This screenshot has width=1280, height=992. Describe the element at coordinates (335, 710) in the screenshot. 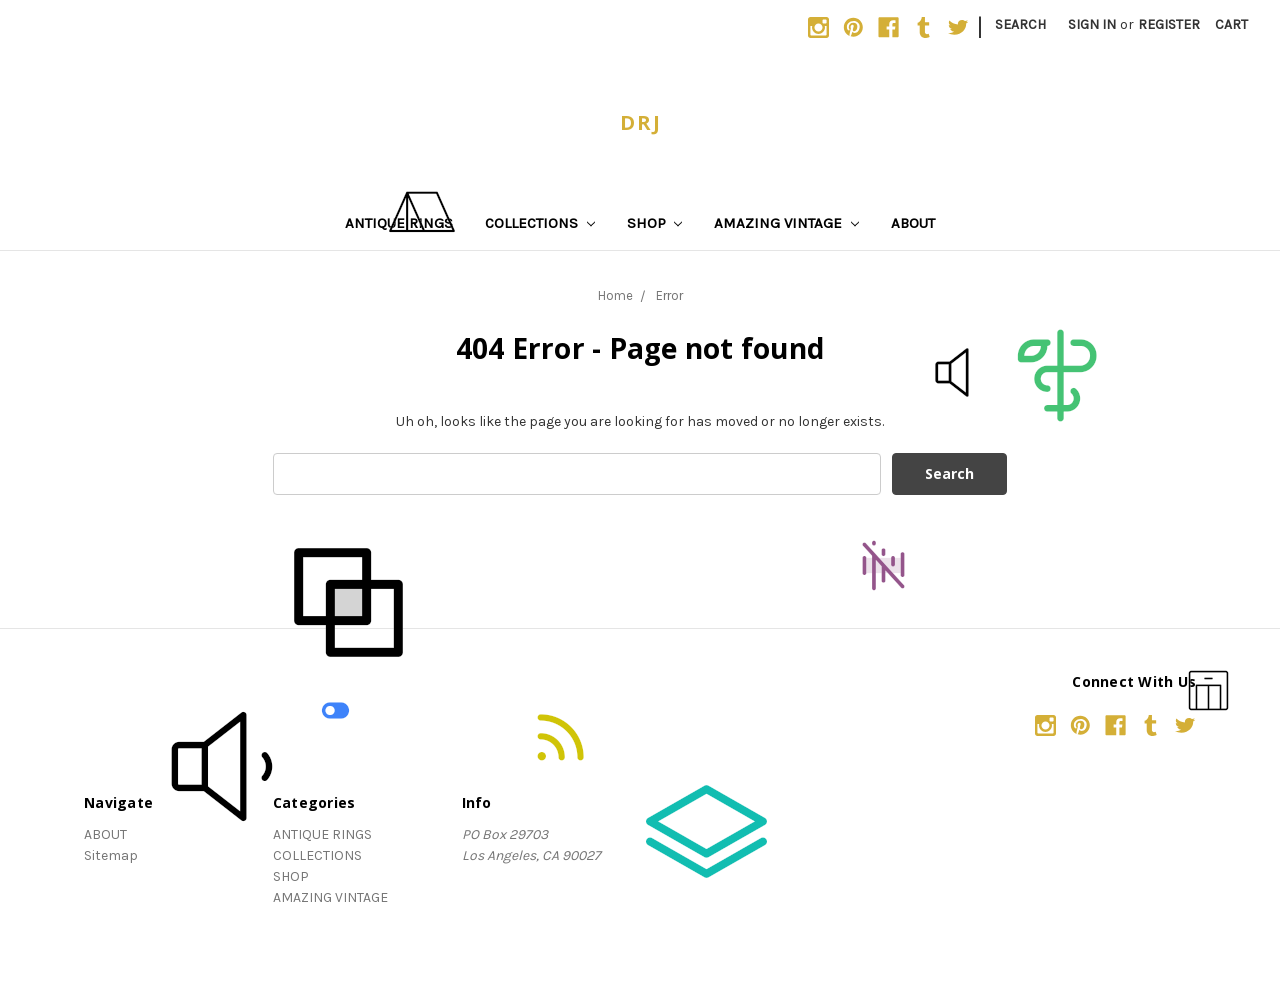

I see `toggle switch in off position` at that location.